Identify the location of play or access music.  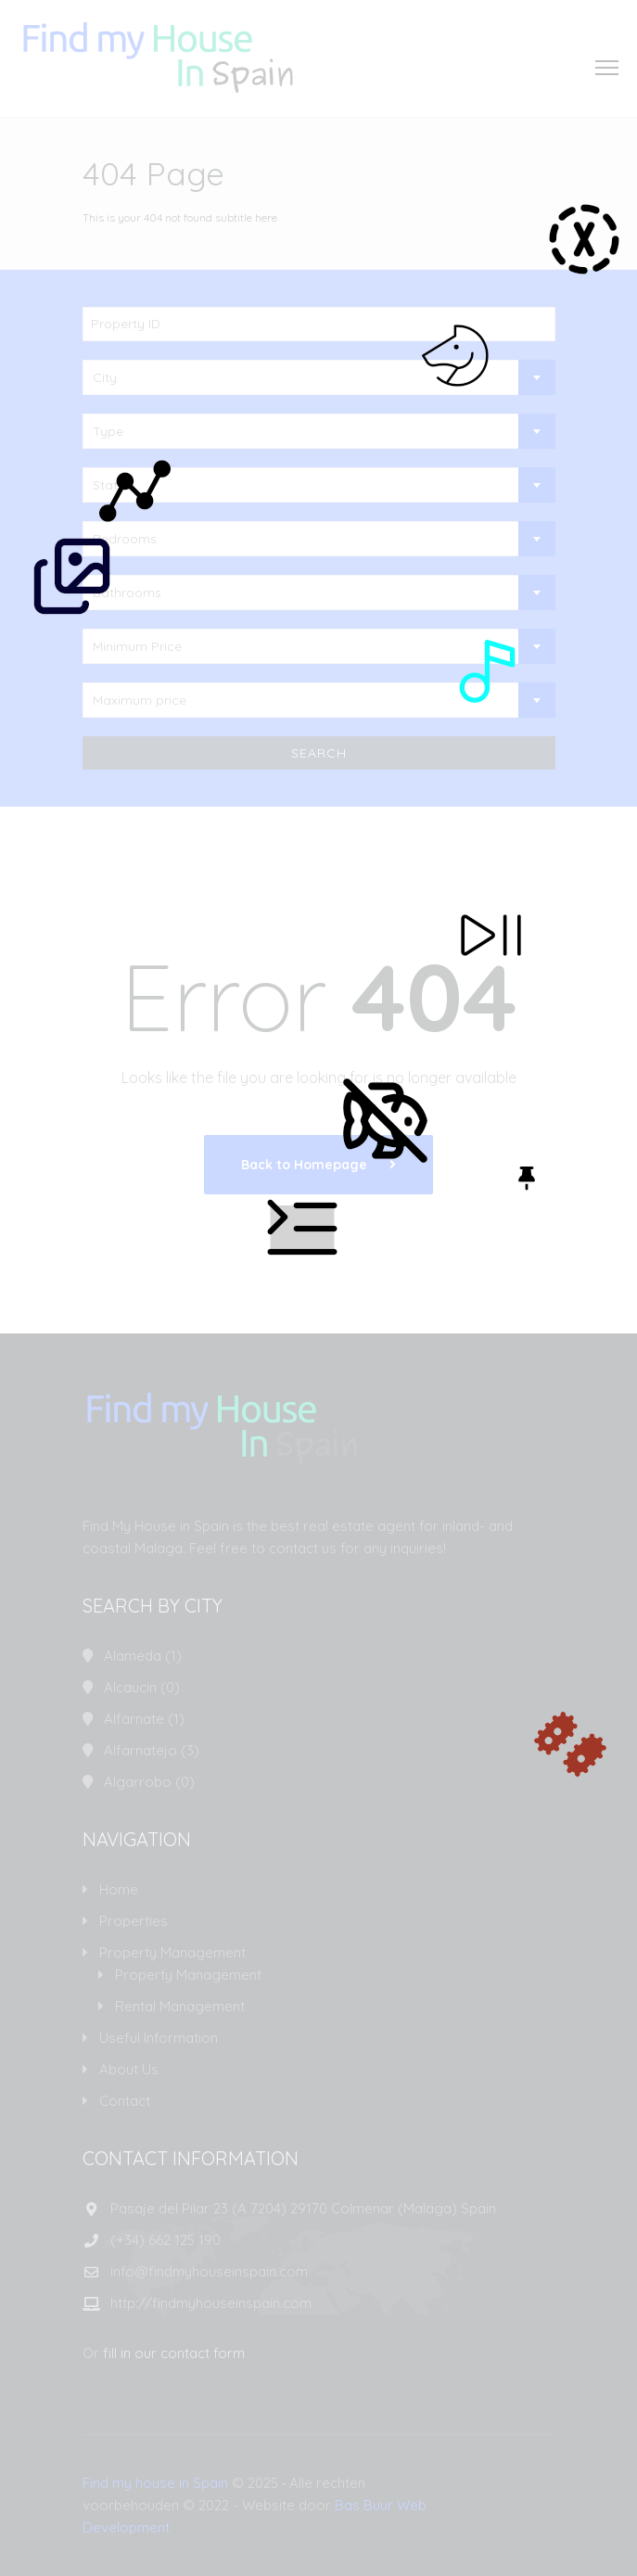
(487, 670).